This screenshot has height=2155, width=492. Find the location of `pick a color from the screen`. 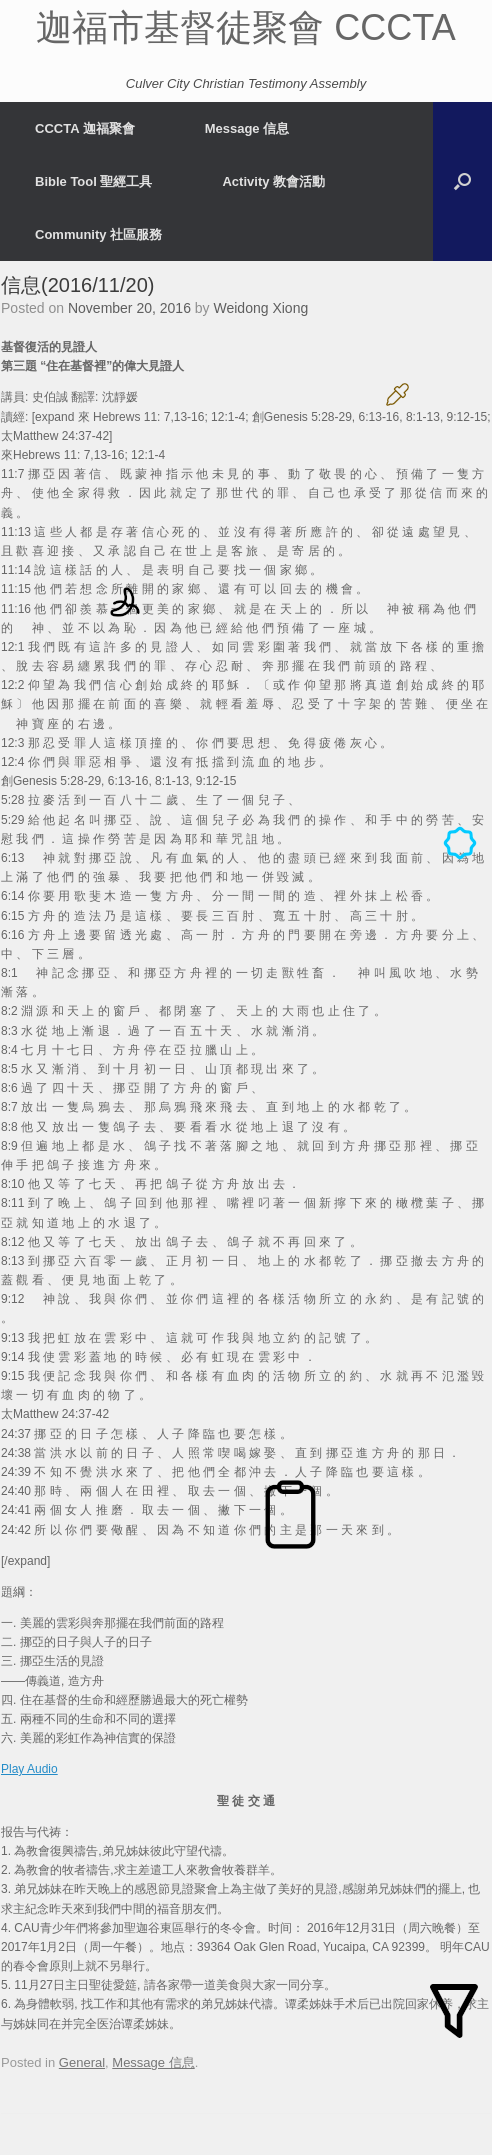

pick a color from the screen is located at coordinates (397, 394).